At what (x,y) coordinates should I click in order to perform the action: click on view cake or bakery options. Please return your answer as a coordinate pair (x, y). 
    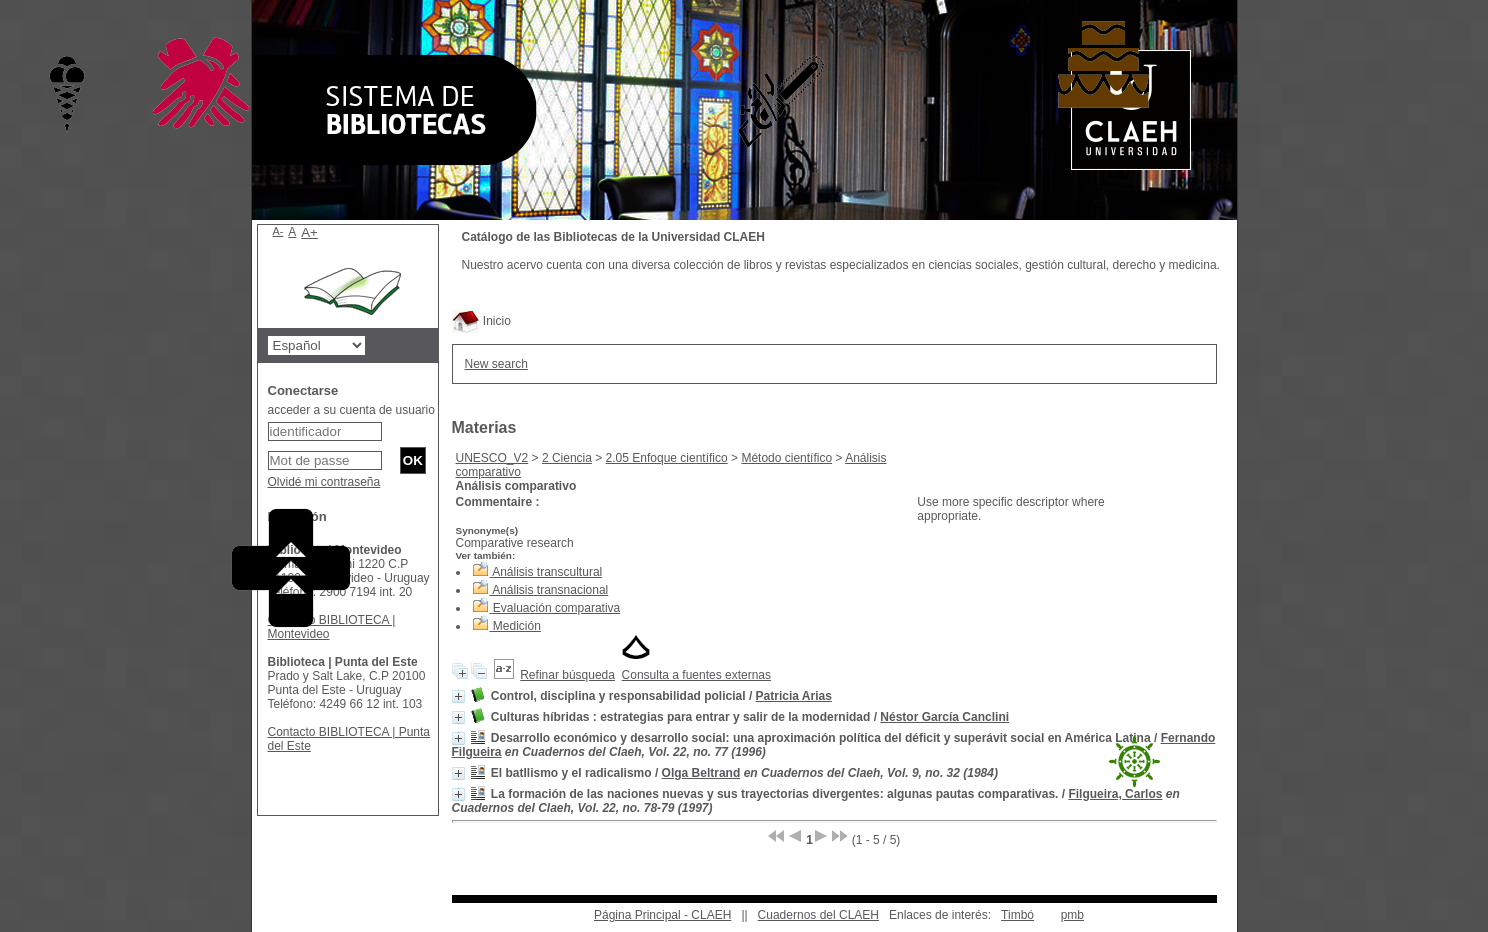
    Looking at the image, I should click on (1103, 59).